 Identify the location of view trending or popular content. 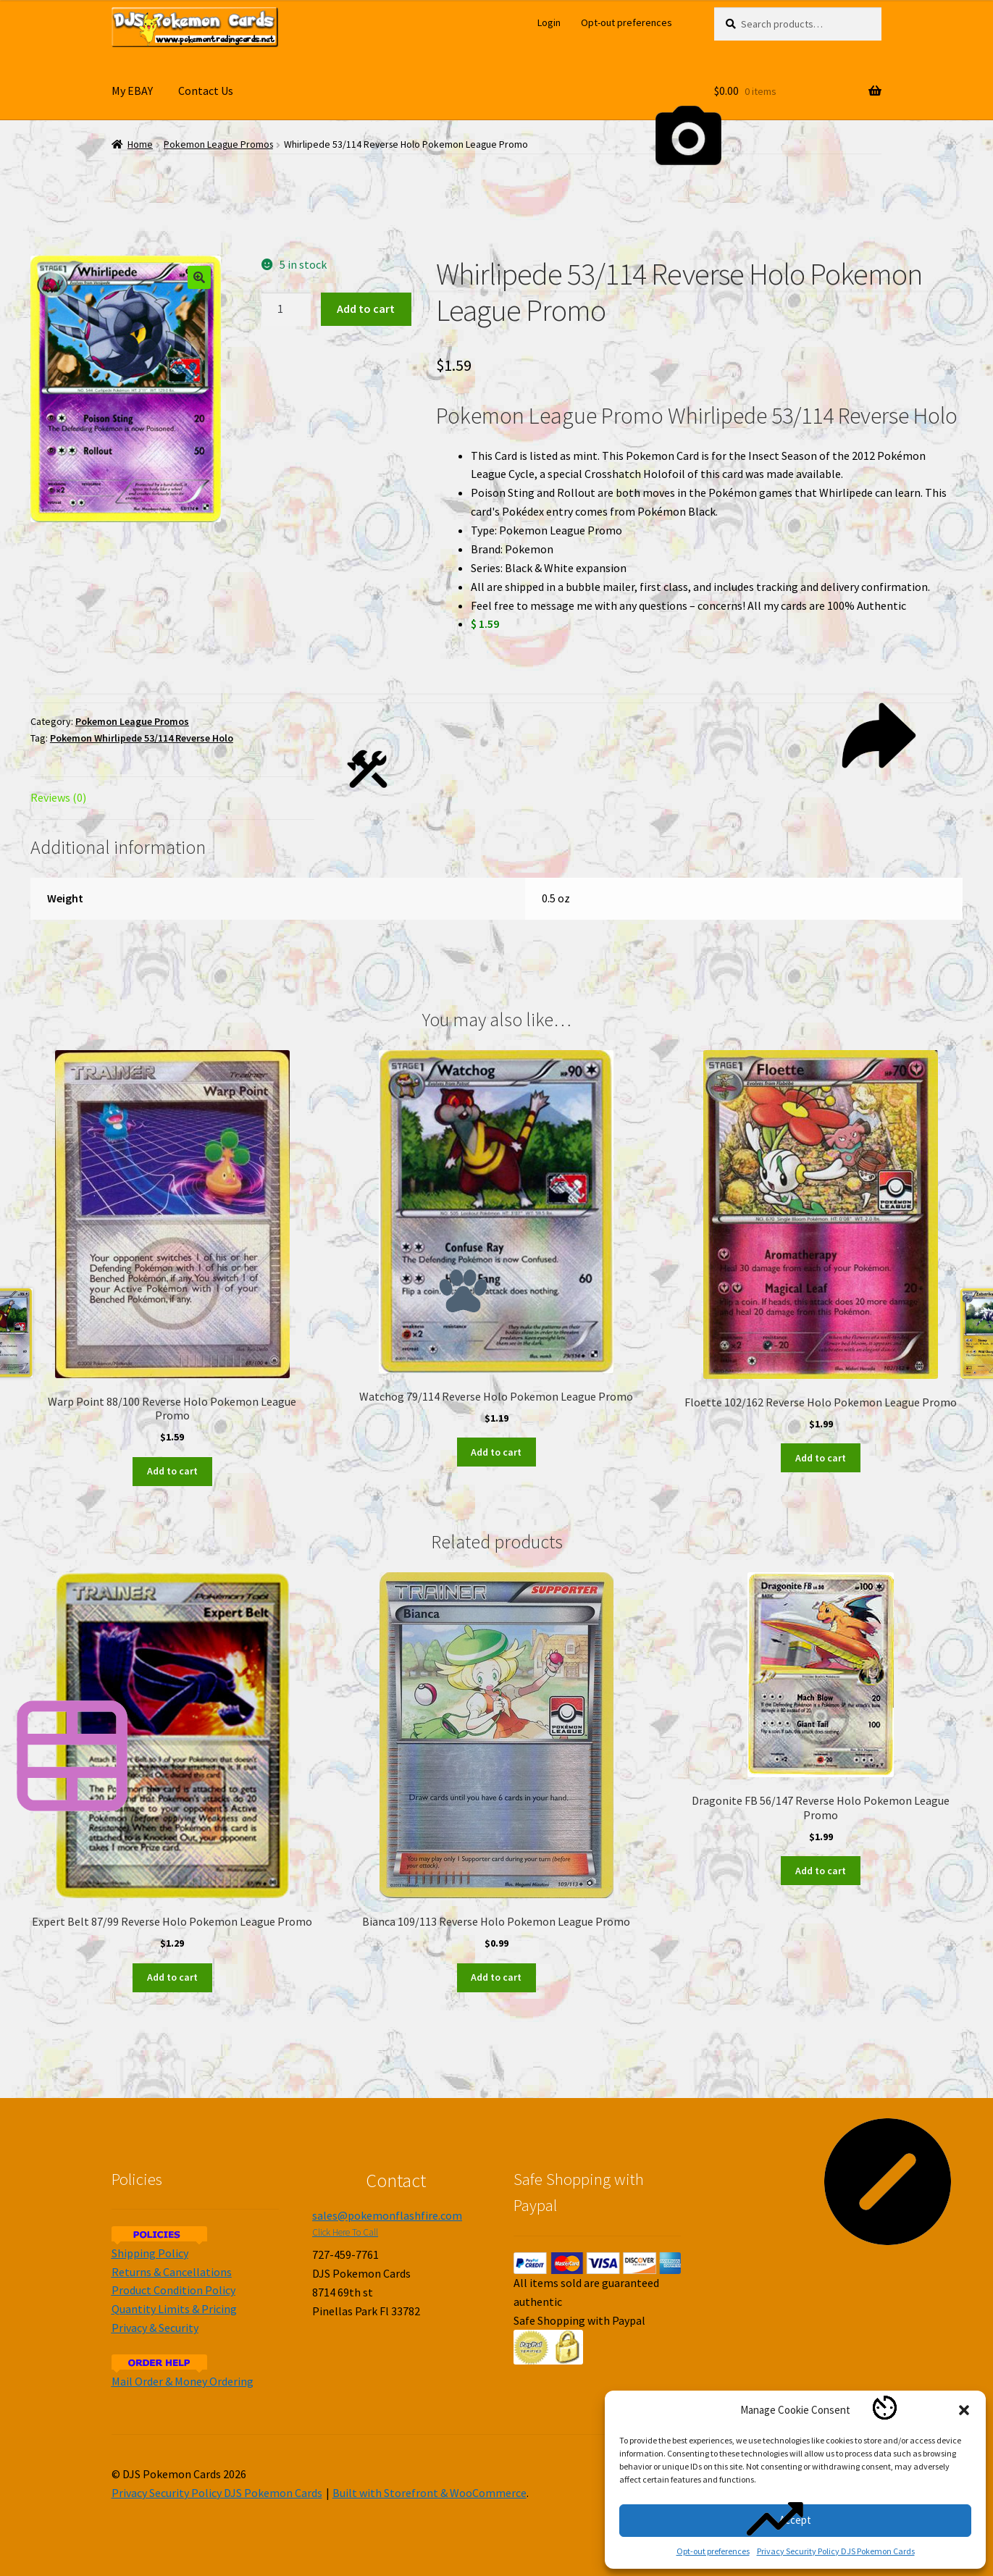
(774, 2520).